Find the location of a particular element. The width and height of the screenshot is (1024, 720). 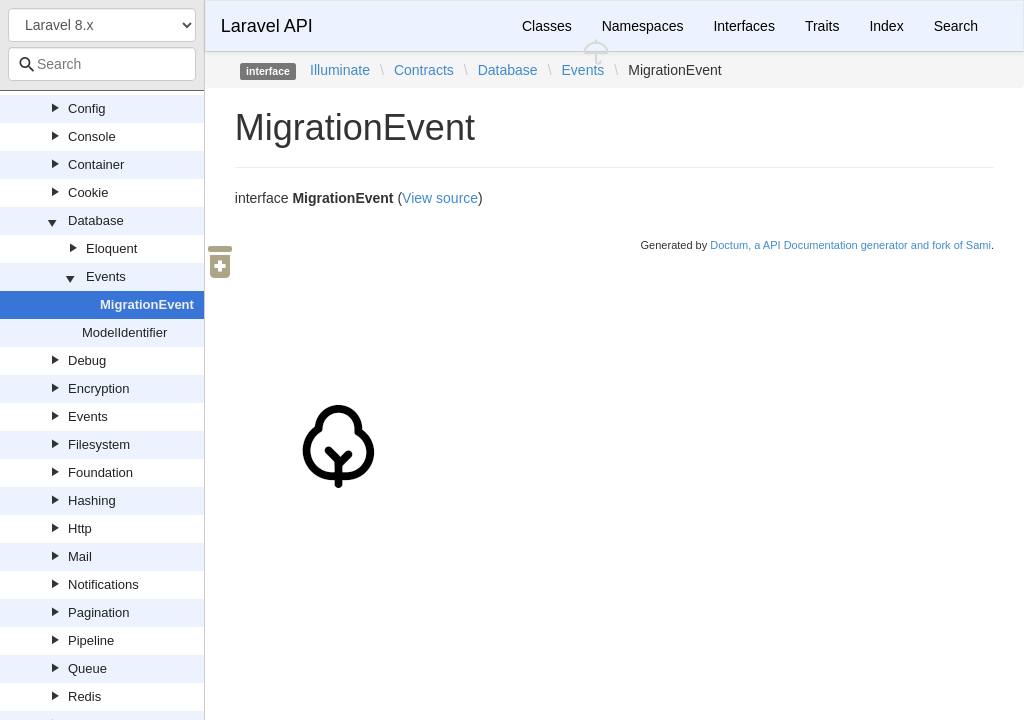

view prescription medications is located at coordinates (220, 262).